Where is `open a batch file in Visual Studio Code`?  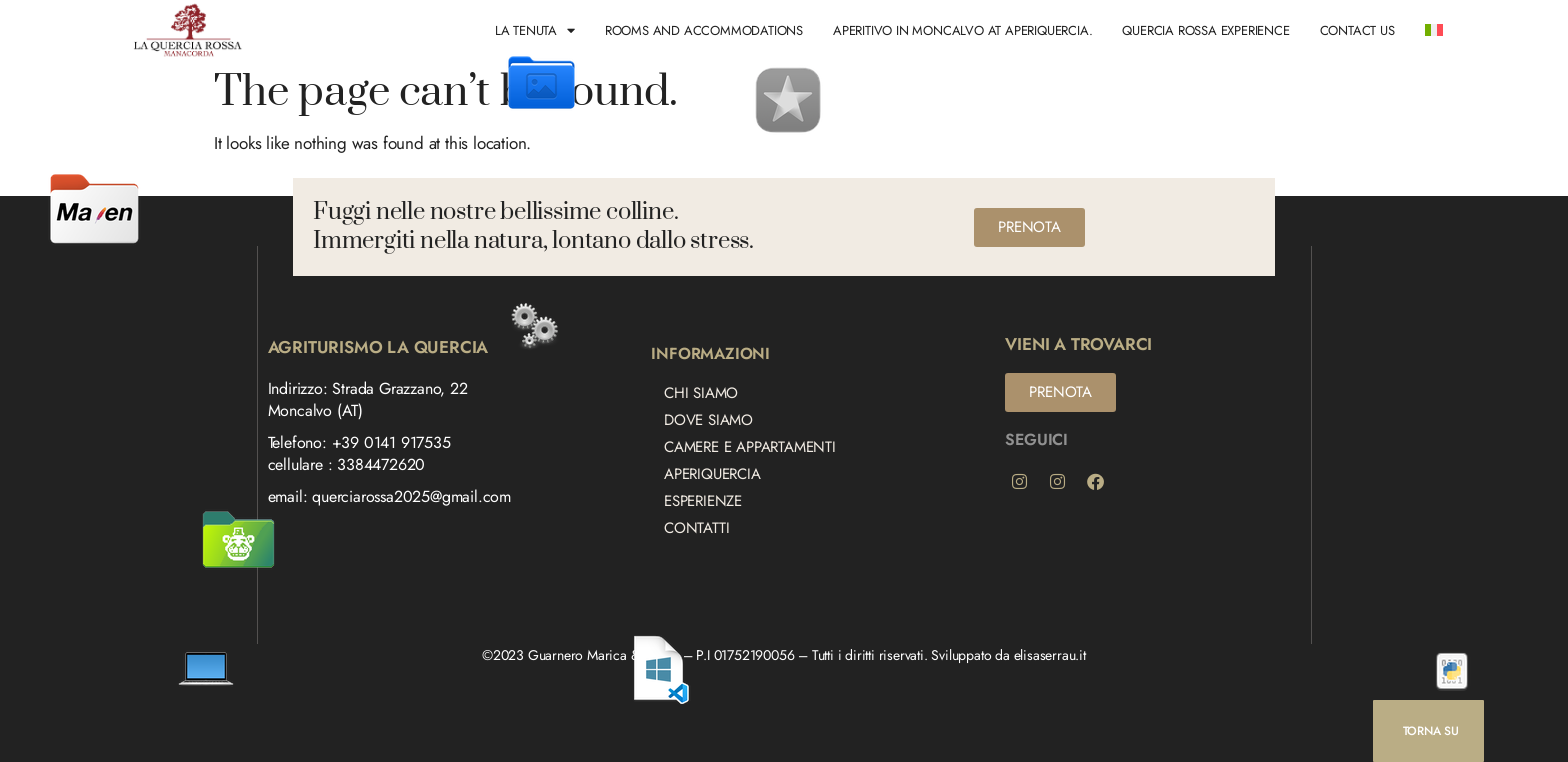 open a batch file in Visual Studio Code is located at coordinates (658, 669).